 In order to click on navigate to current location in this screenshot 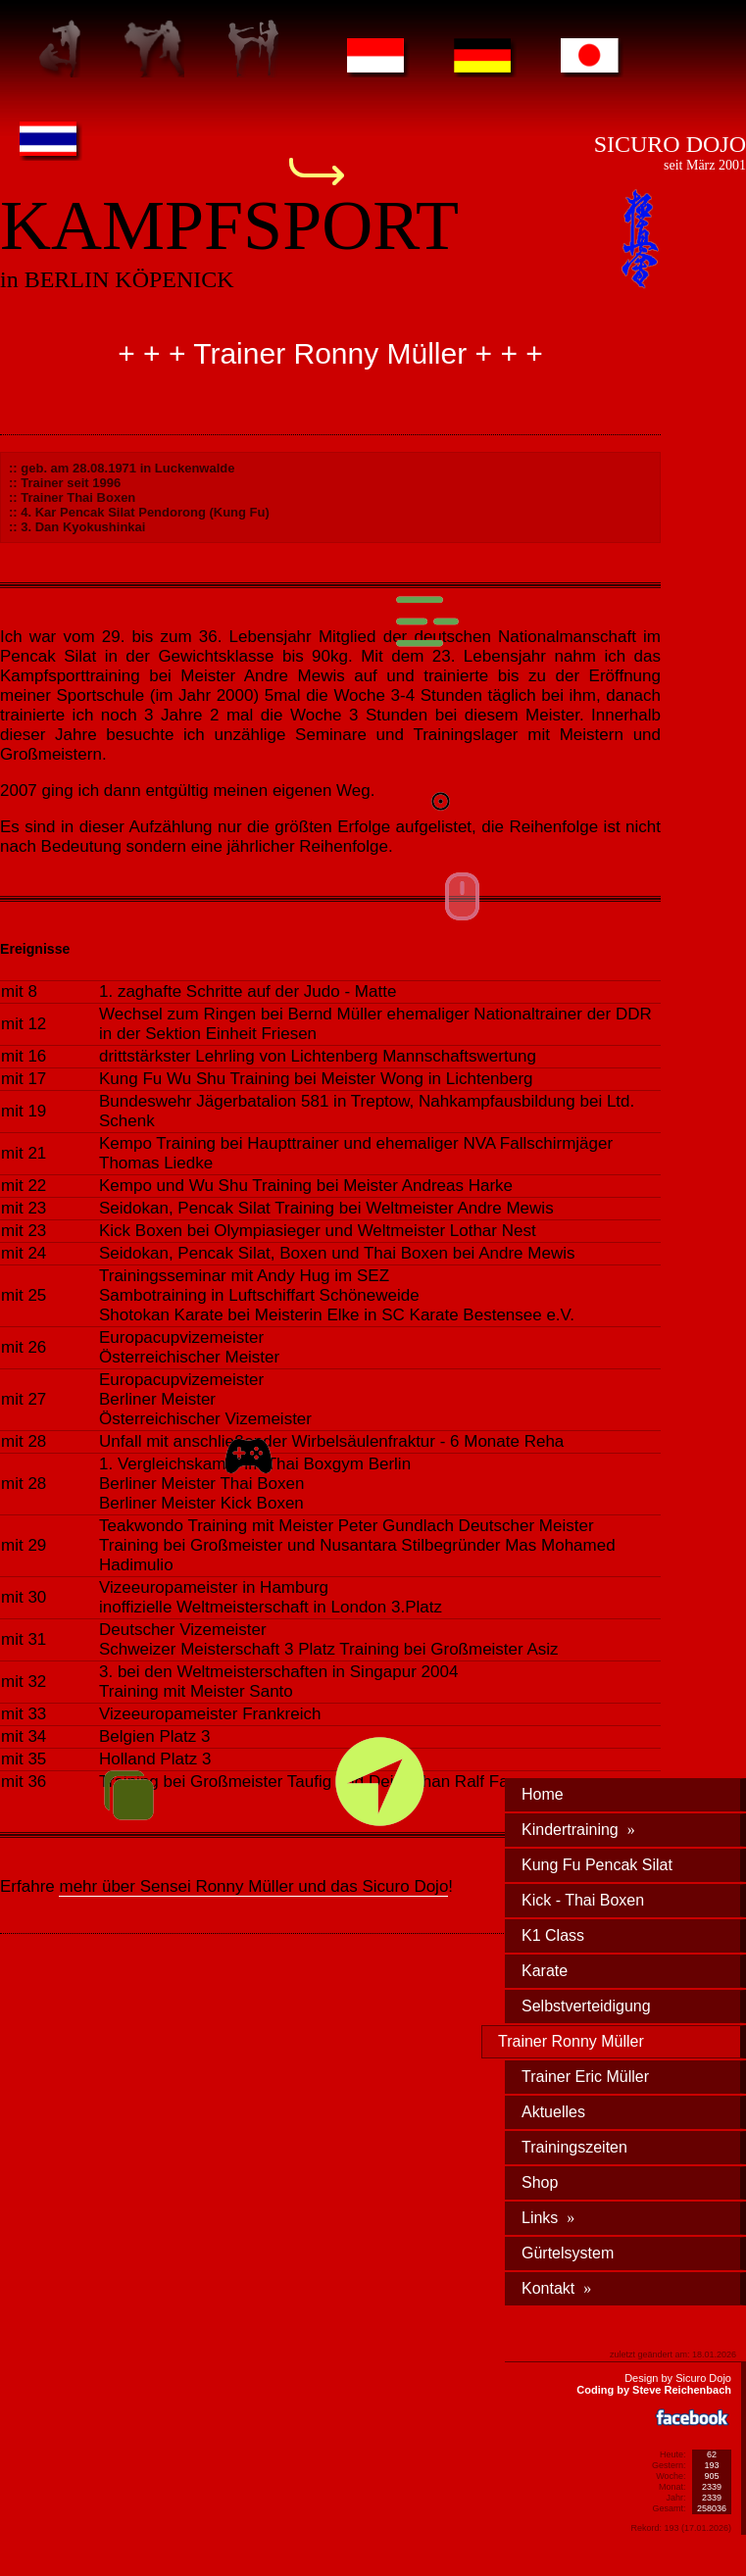, I will do `click(379, 1781)`.